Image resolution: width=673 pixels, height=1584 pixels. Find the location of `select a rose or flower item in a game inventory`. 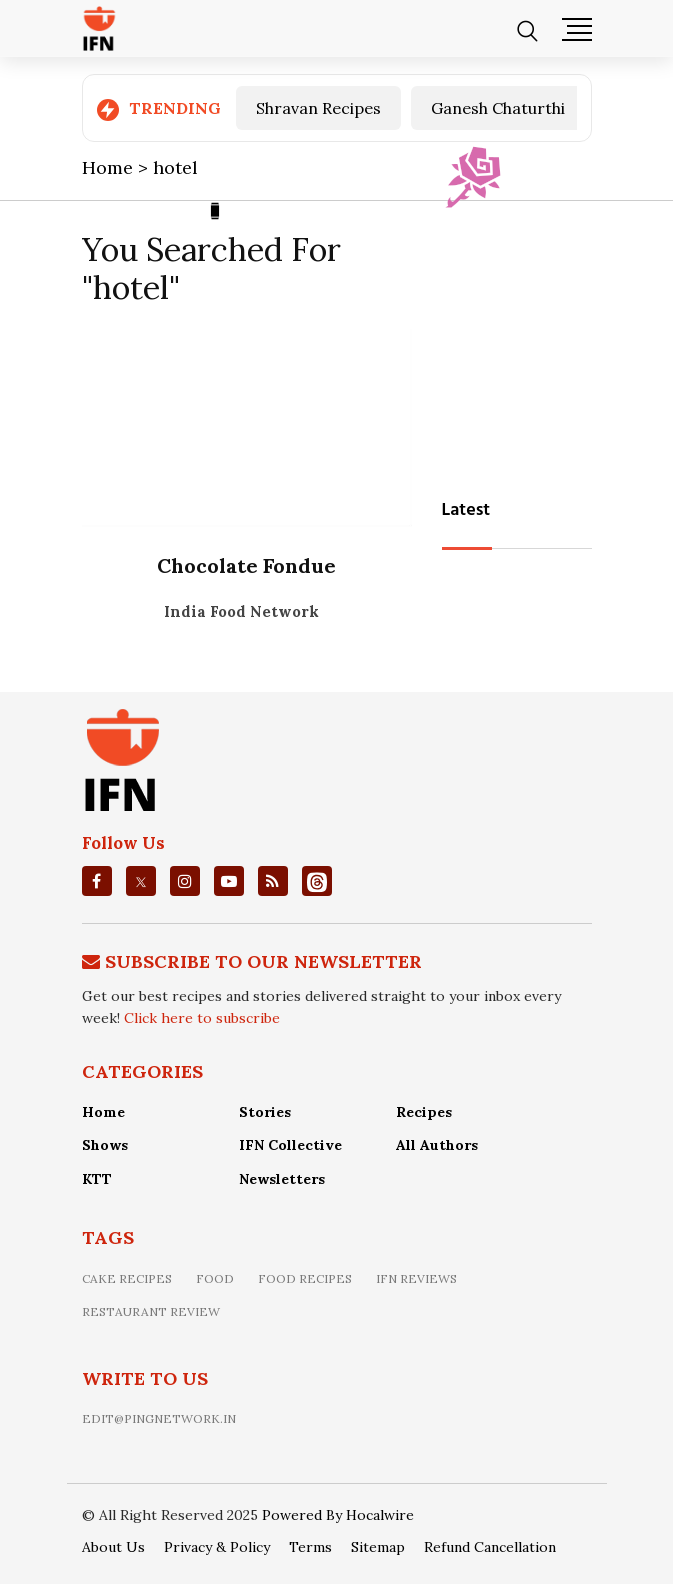

select a rose or flower item in a game inventory is located at coordinates (470, 177).